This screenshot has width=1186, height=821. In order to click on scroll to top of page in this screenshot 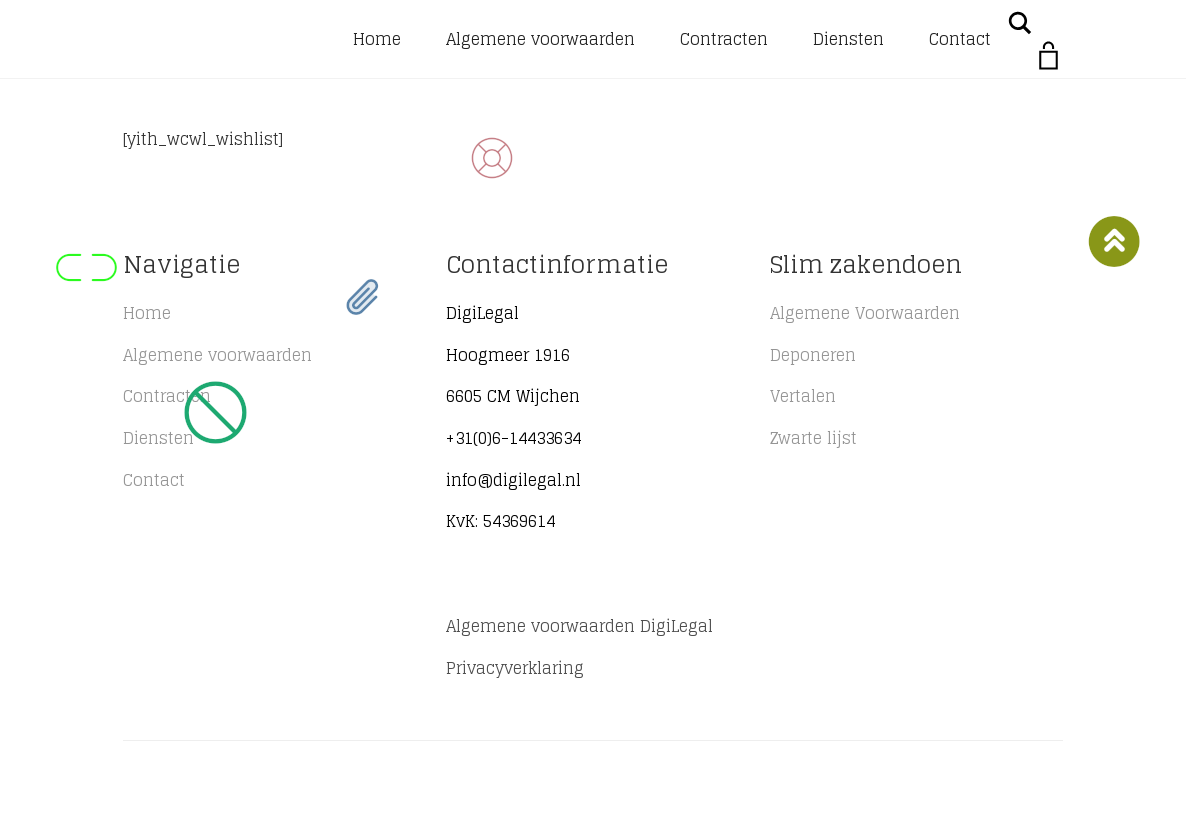, I will do `click(1114, 241)`.